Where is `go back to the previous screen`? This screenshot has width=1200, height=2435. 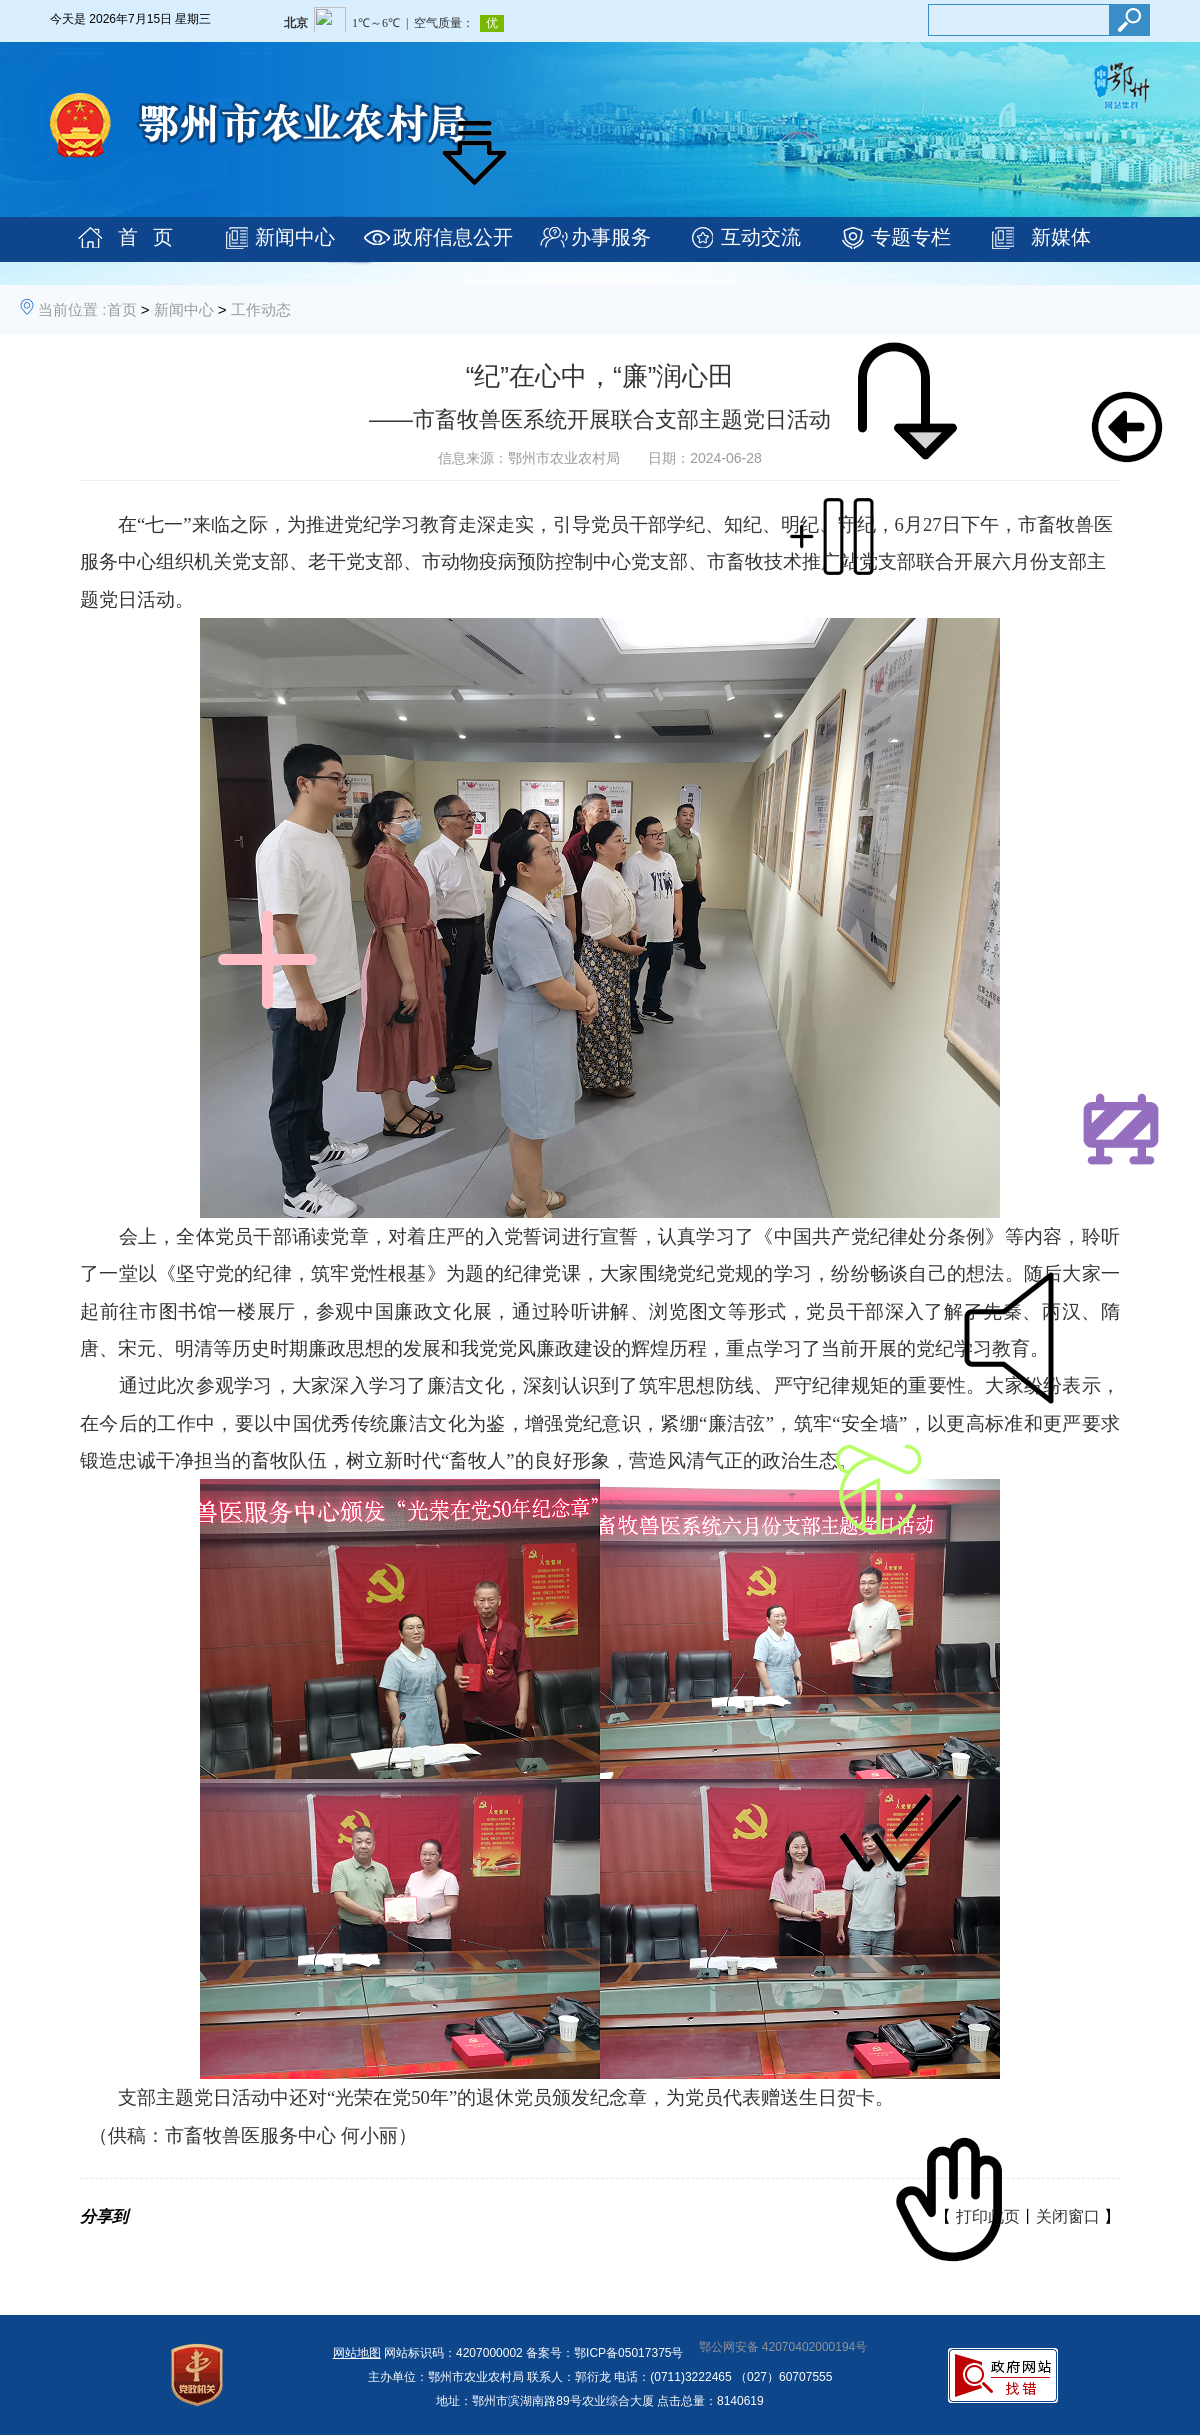 go back to the previous screen is located at coordinates (1127, 427).